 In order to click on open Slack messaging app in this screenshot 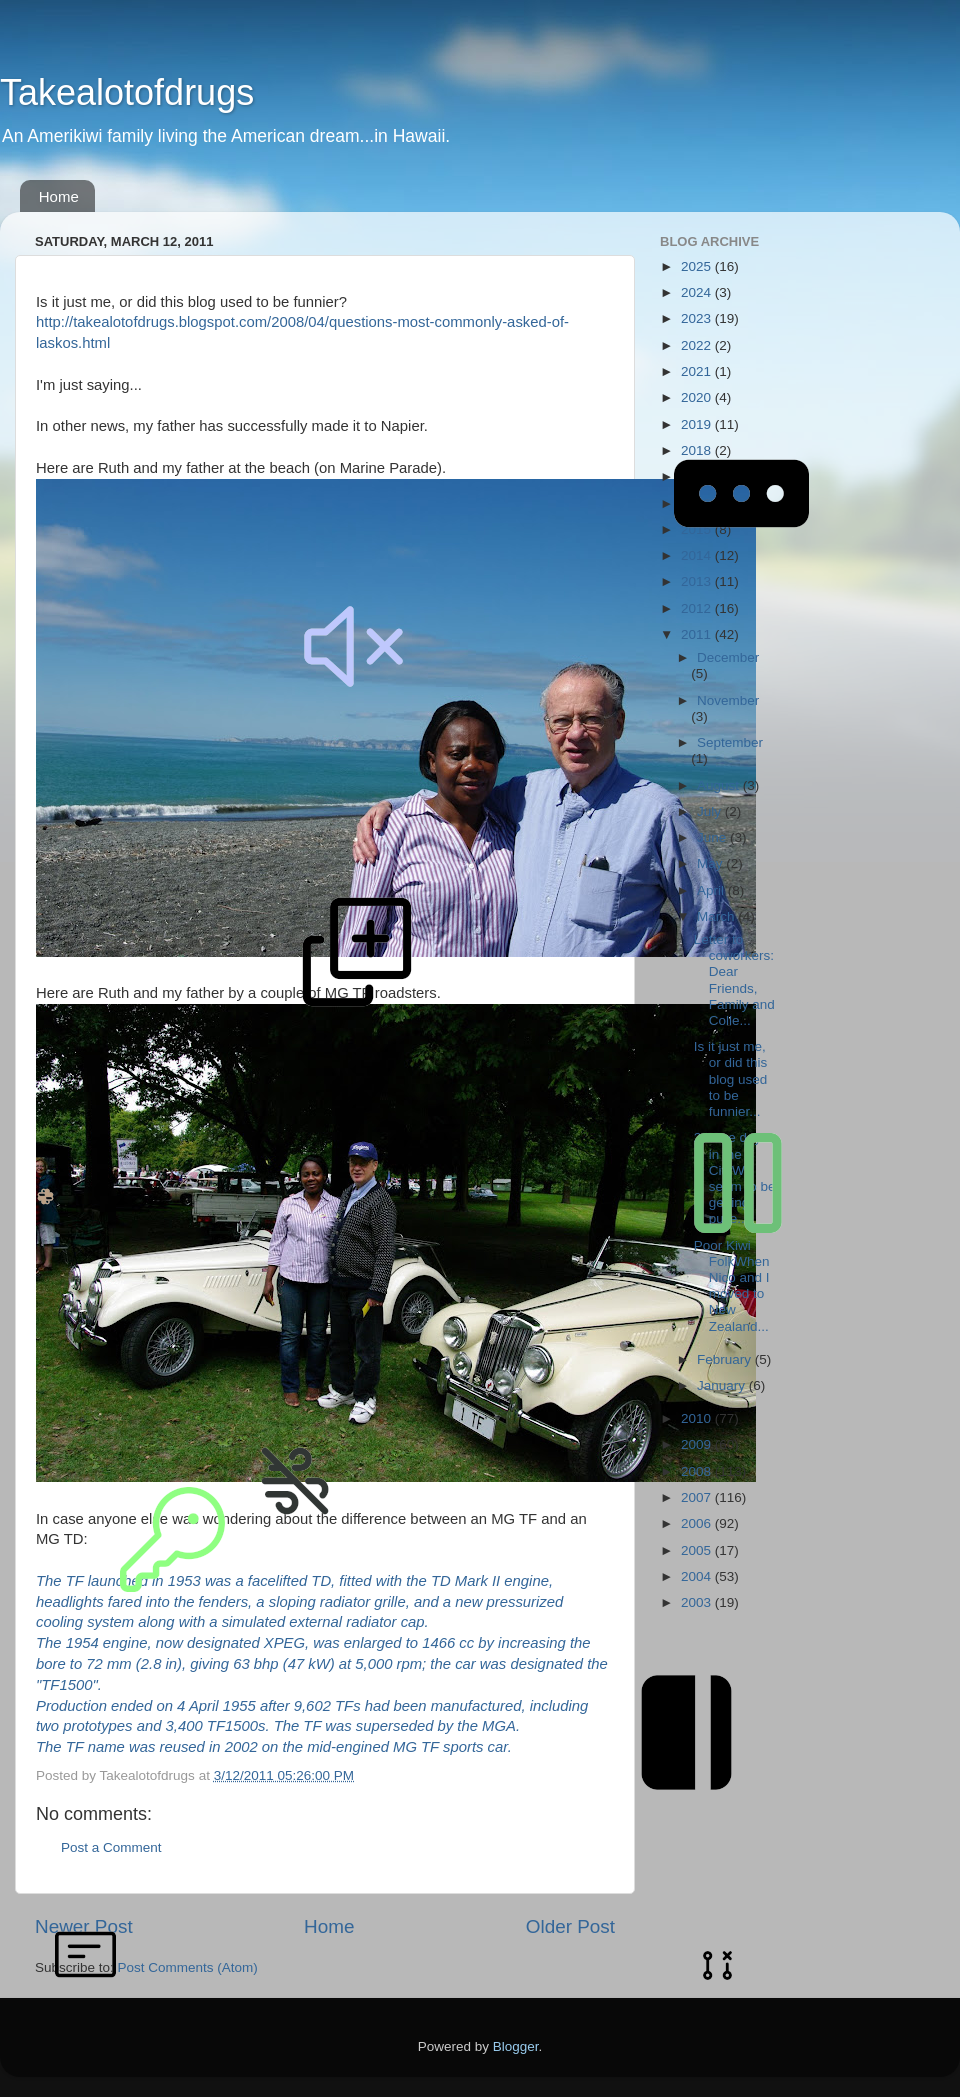, I will do `click(45, 1196)`.